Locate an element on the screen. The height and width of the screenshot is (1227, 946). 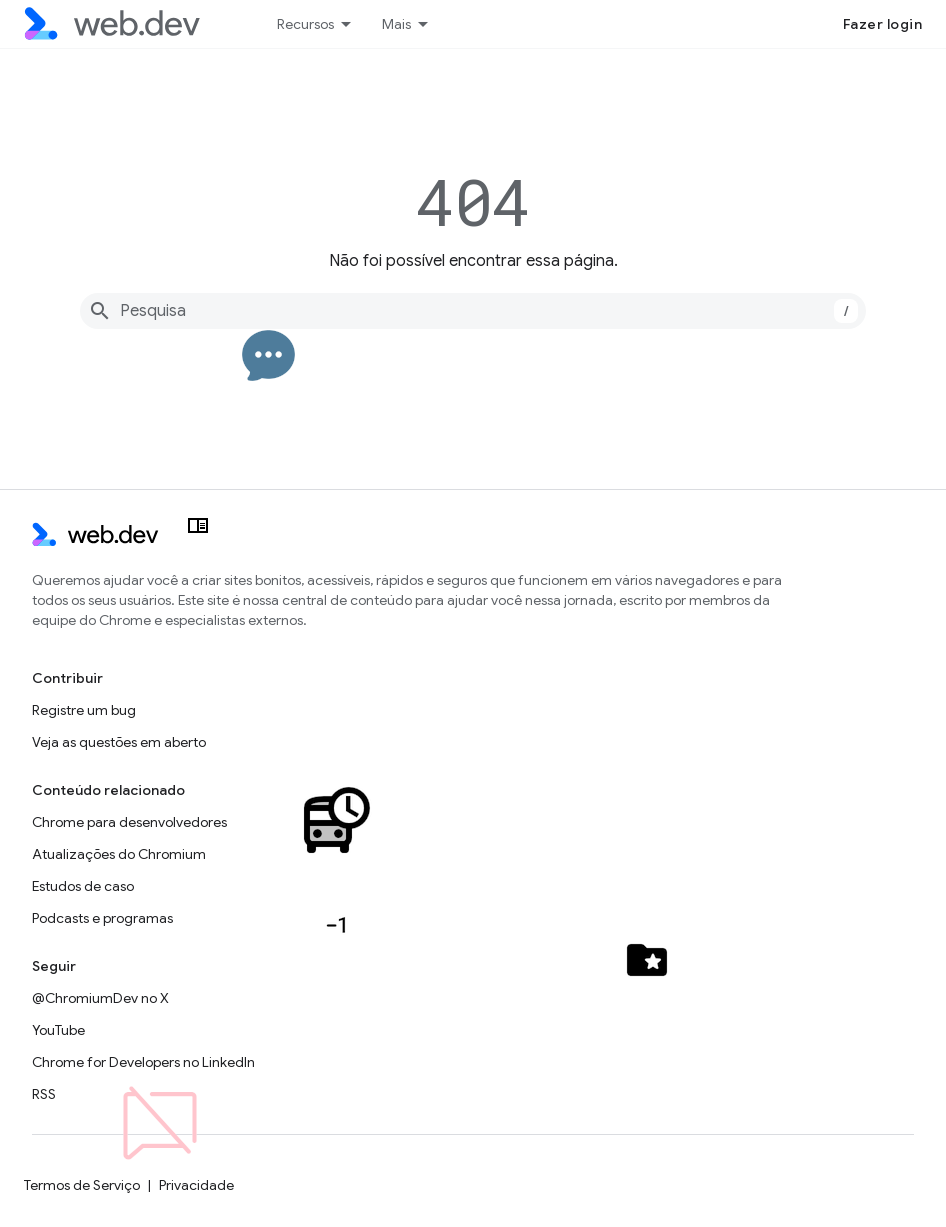
access your favorites folder is located at coordinates (647, 960).